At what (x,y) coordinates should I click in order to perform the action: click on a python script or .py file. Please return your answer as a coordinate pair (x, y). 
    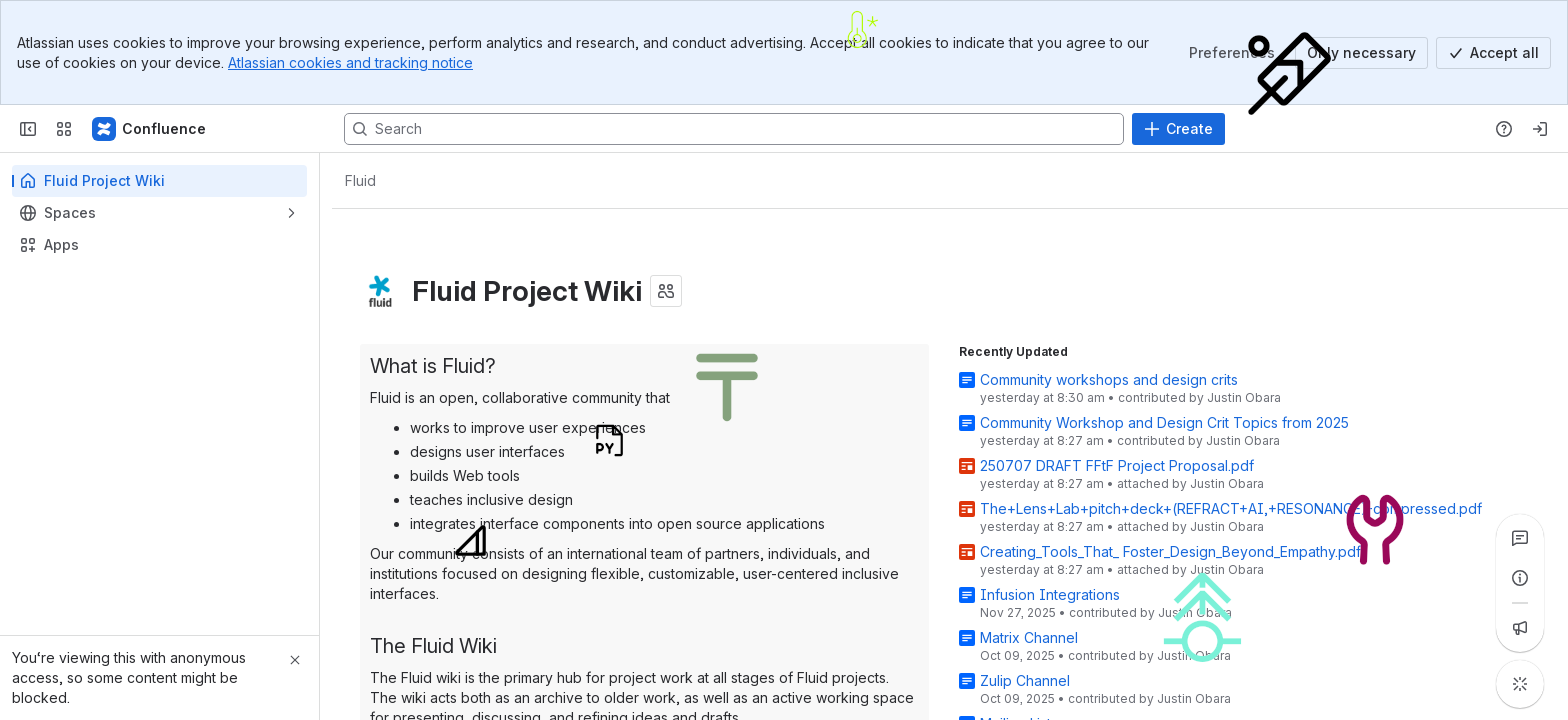
    Looking at the image, I should click on (609, 440).